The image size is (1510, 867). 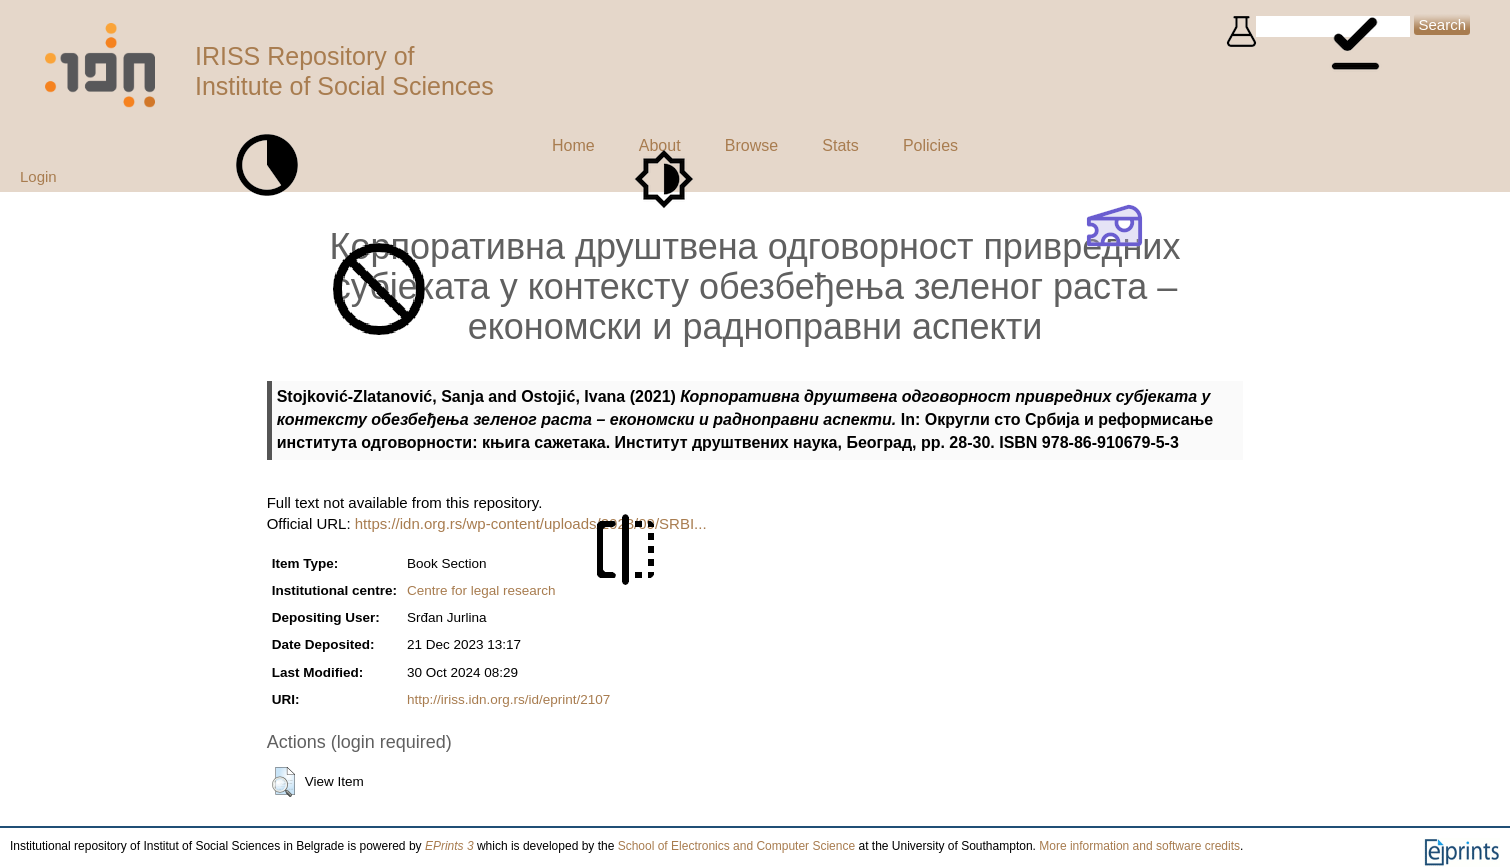 What do you see at coordinates (1114, 228) in the screenshot?
I see `browse dairy or cheese products` at bounding box center [1114, 228].